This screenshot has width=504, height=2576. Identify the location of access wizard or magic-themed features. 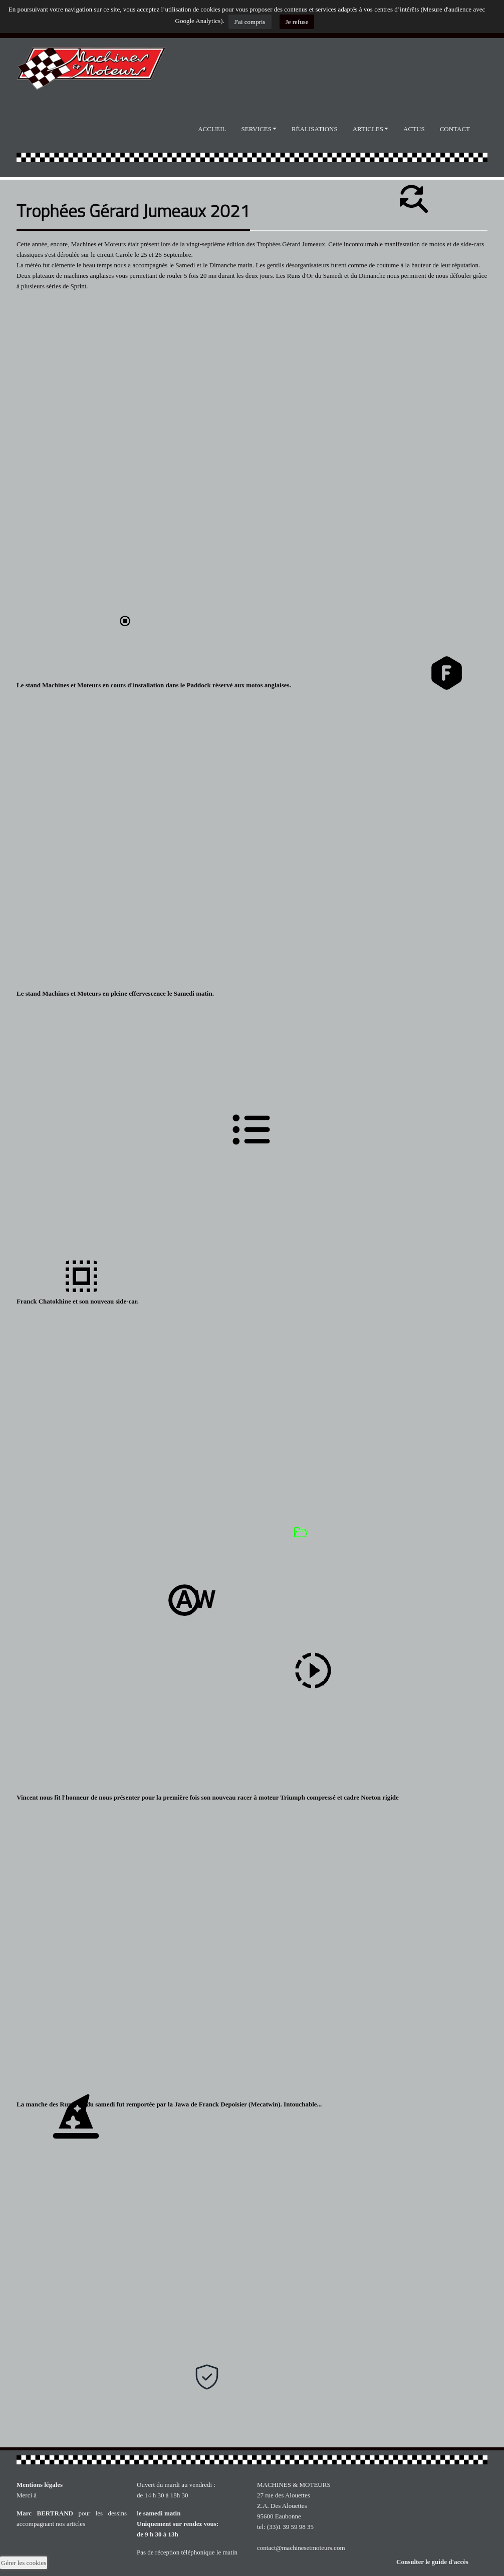
(76, 2115).